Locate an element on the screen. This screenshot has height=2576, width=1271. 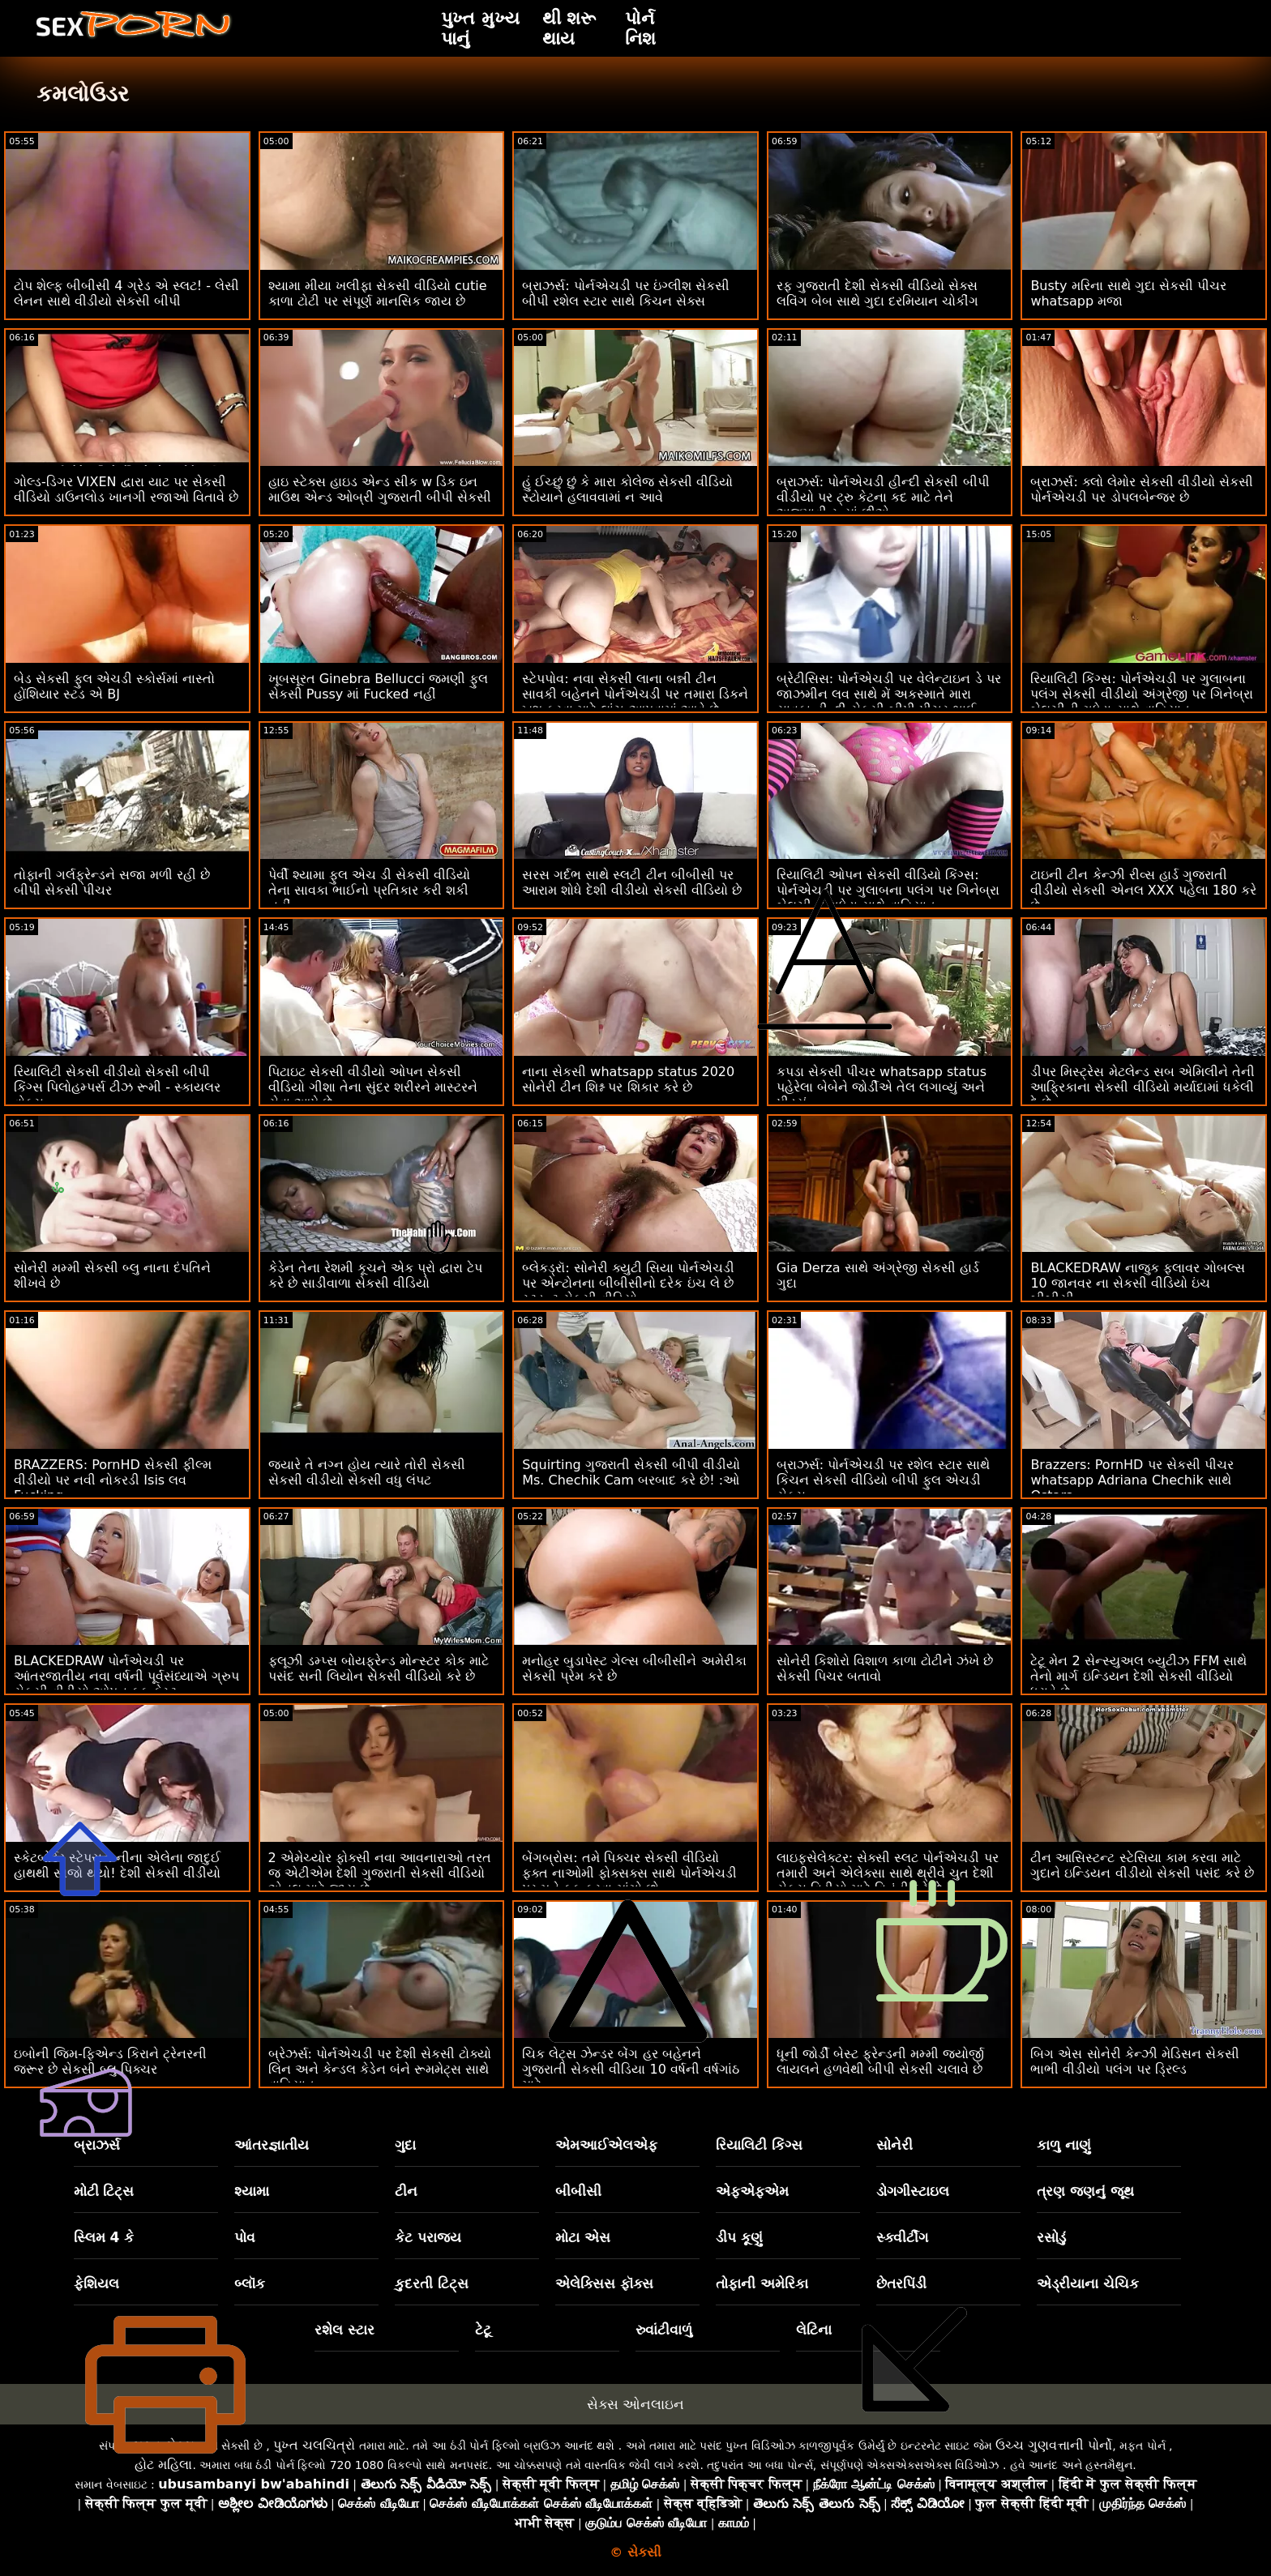
cheese or dairy category in a food app is located at coordinates (86, 2108).